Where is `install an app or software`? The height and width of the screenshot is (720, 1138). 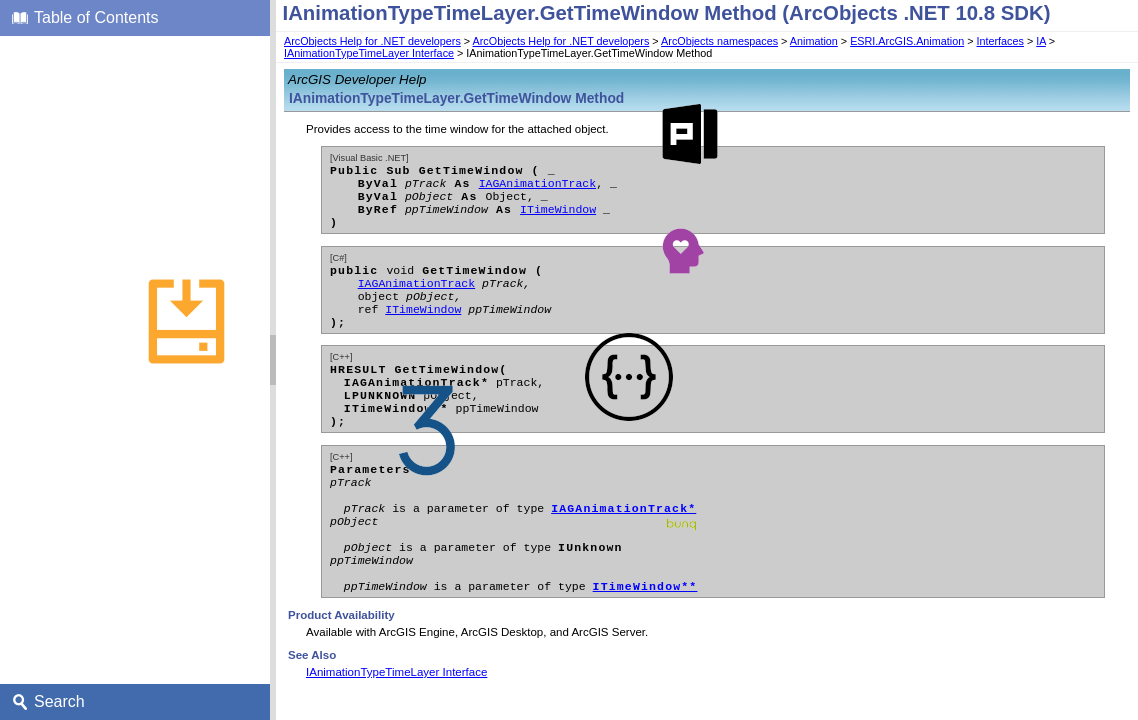 install an app or software is located at coordinates (186, 321).